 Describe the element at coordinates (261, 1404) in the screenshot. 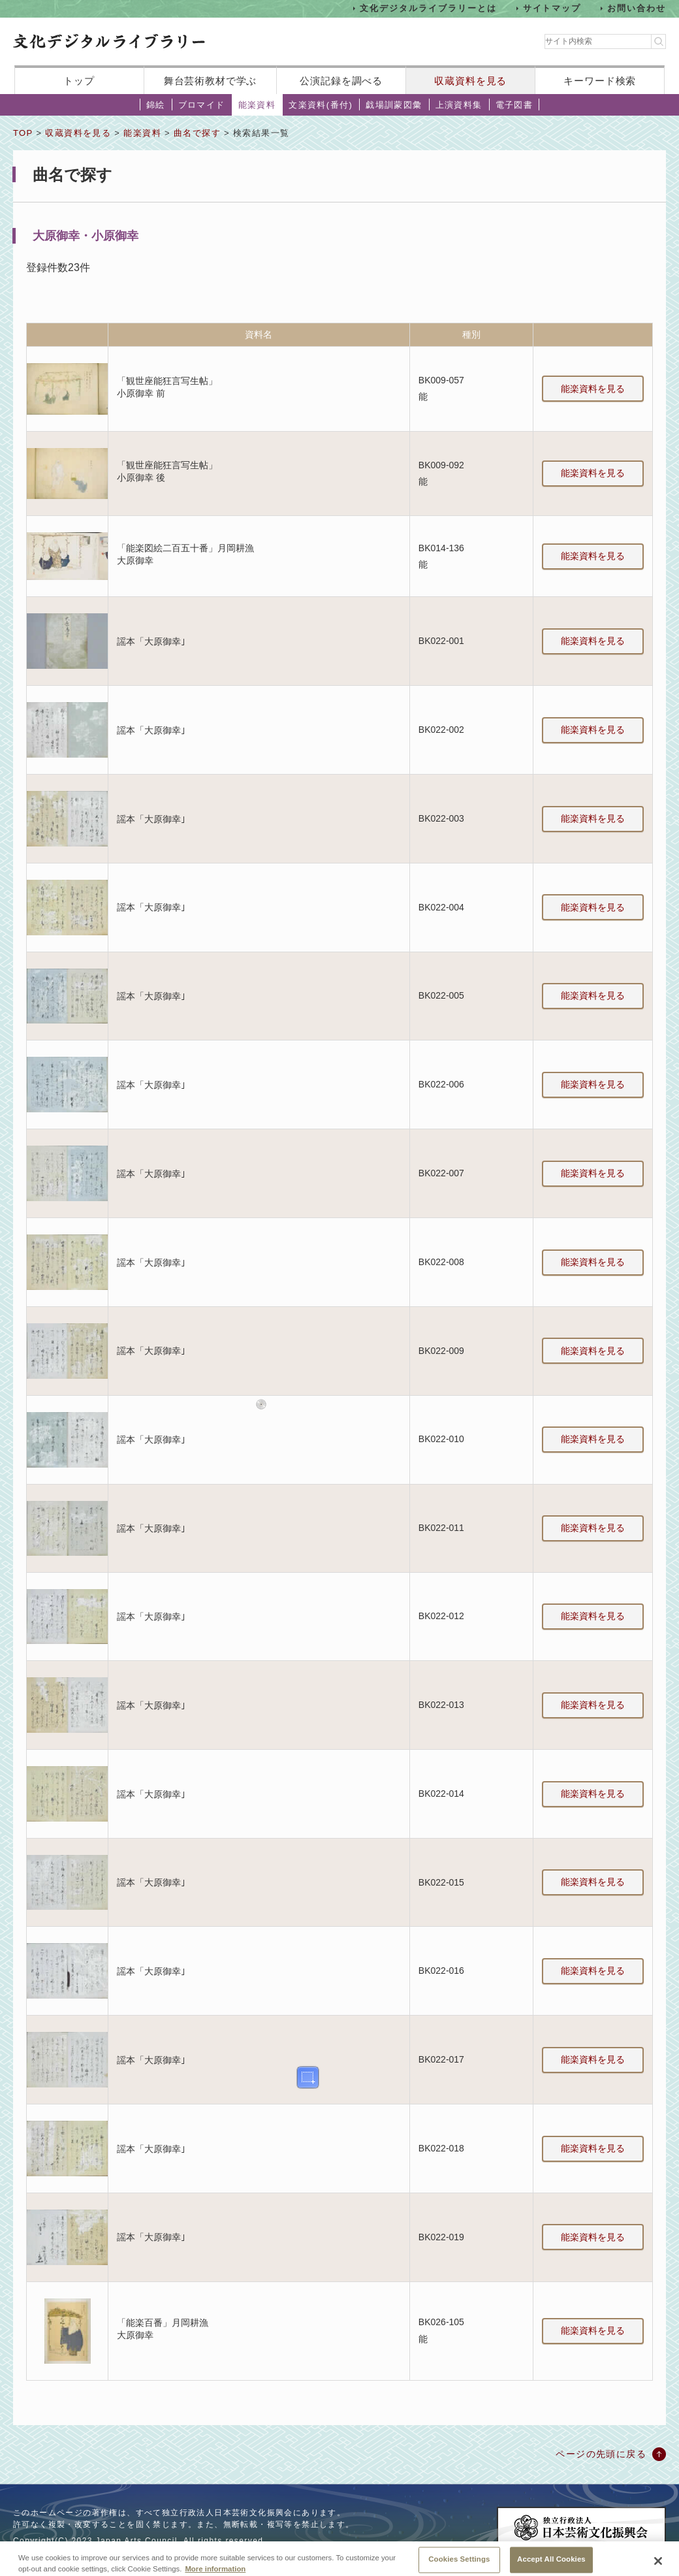

I see `access cd/dvd drive` at that location.